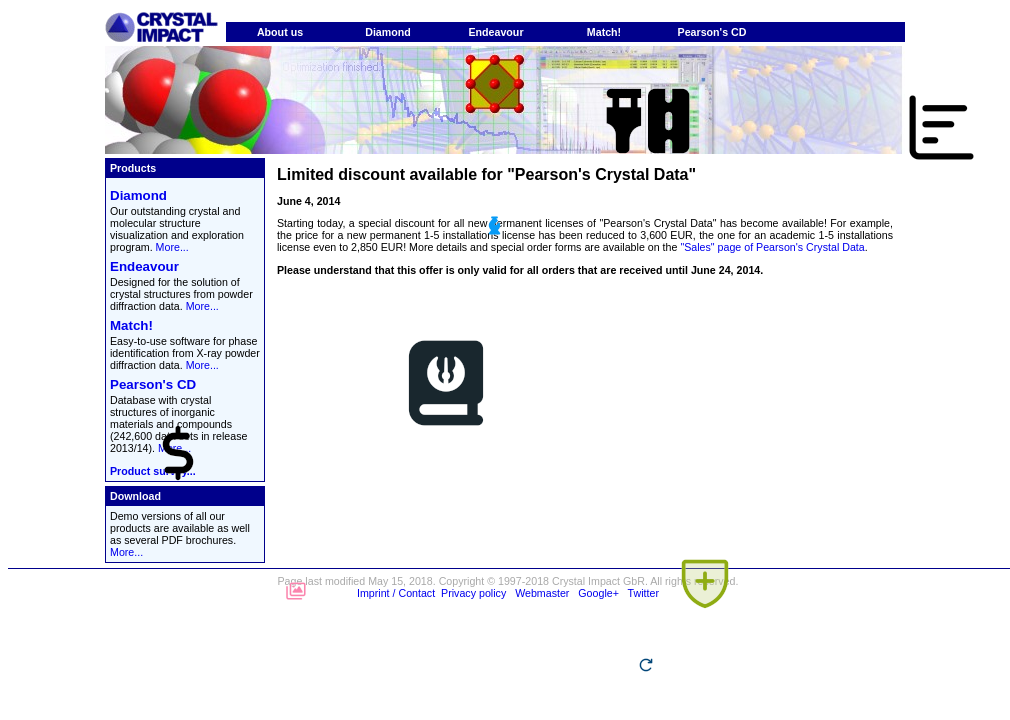 This screenshot has width=1010, height=720. I want to click on represents the bishop piece in a chess game, so click(494, 225).